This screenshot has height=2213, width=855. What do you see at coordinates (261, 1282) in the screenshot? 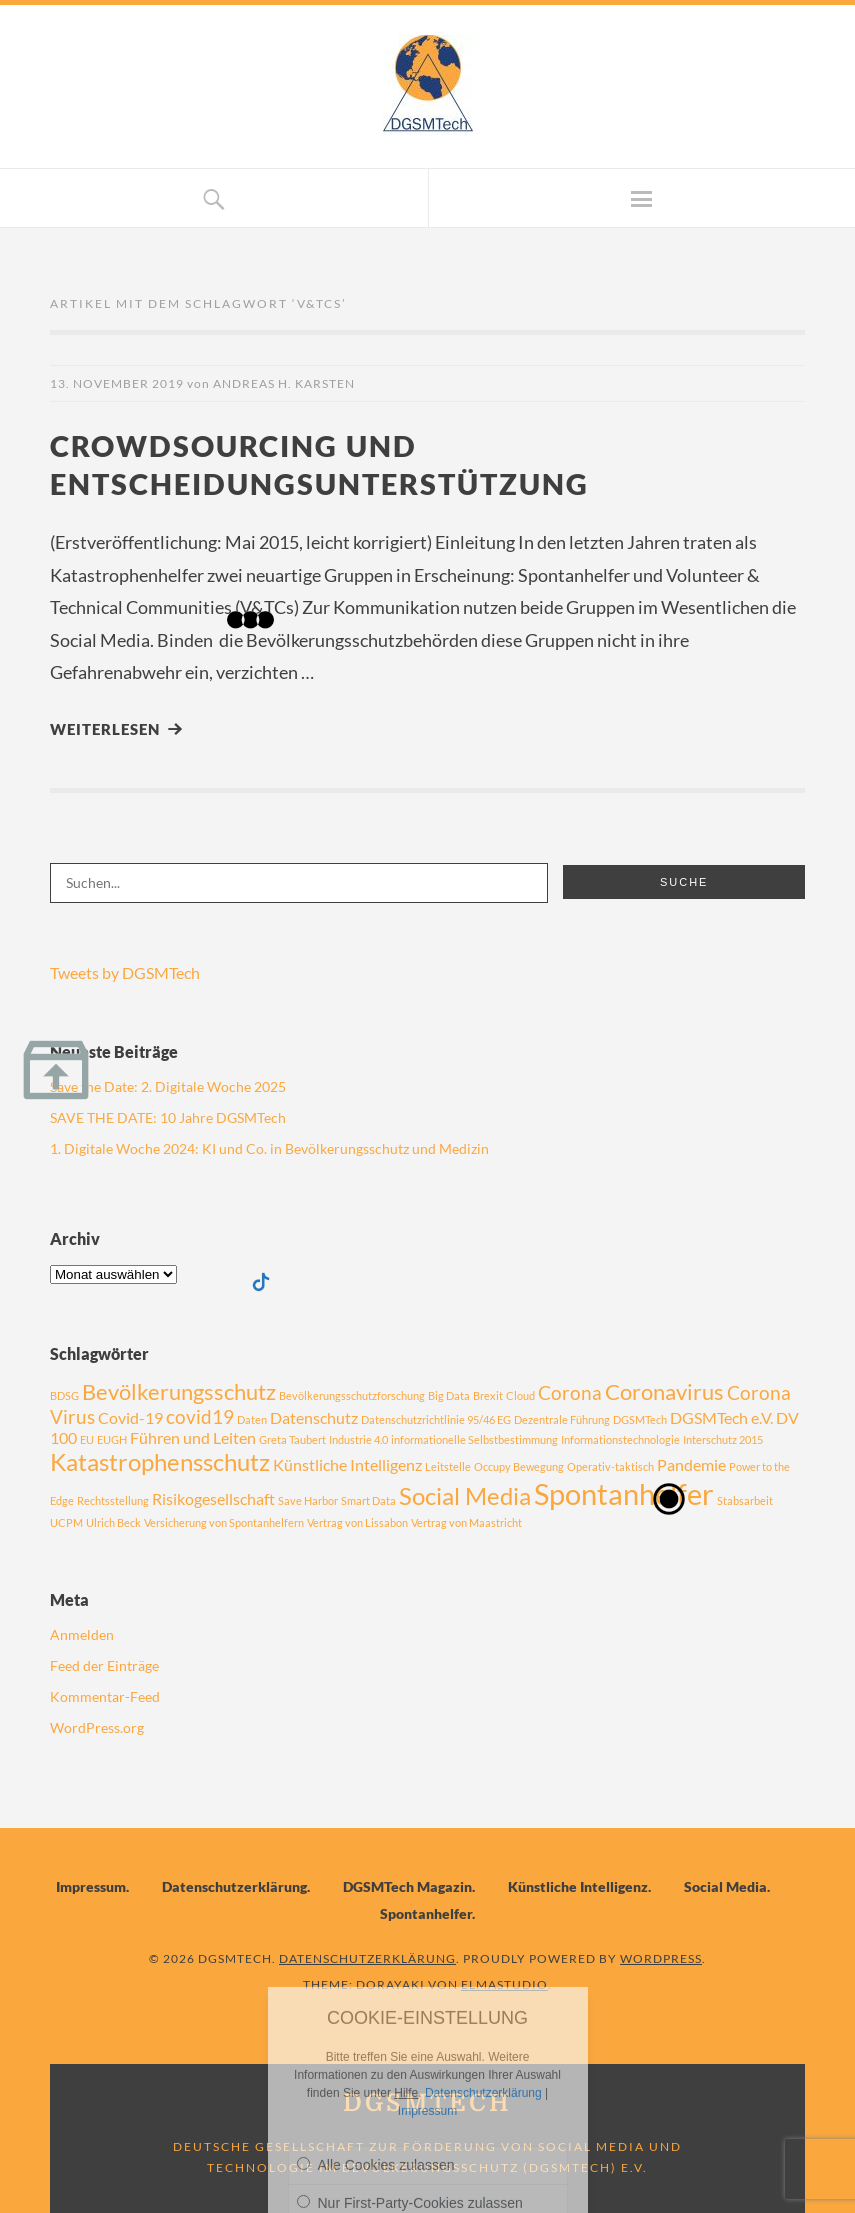
I see `open the TikTok app` at bounding box center [261, 1282].